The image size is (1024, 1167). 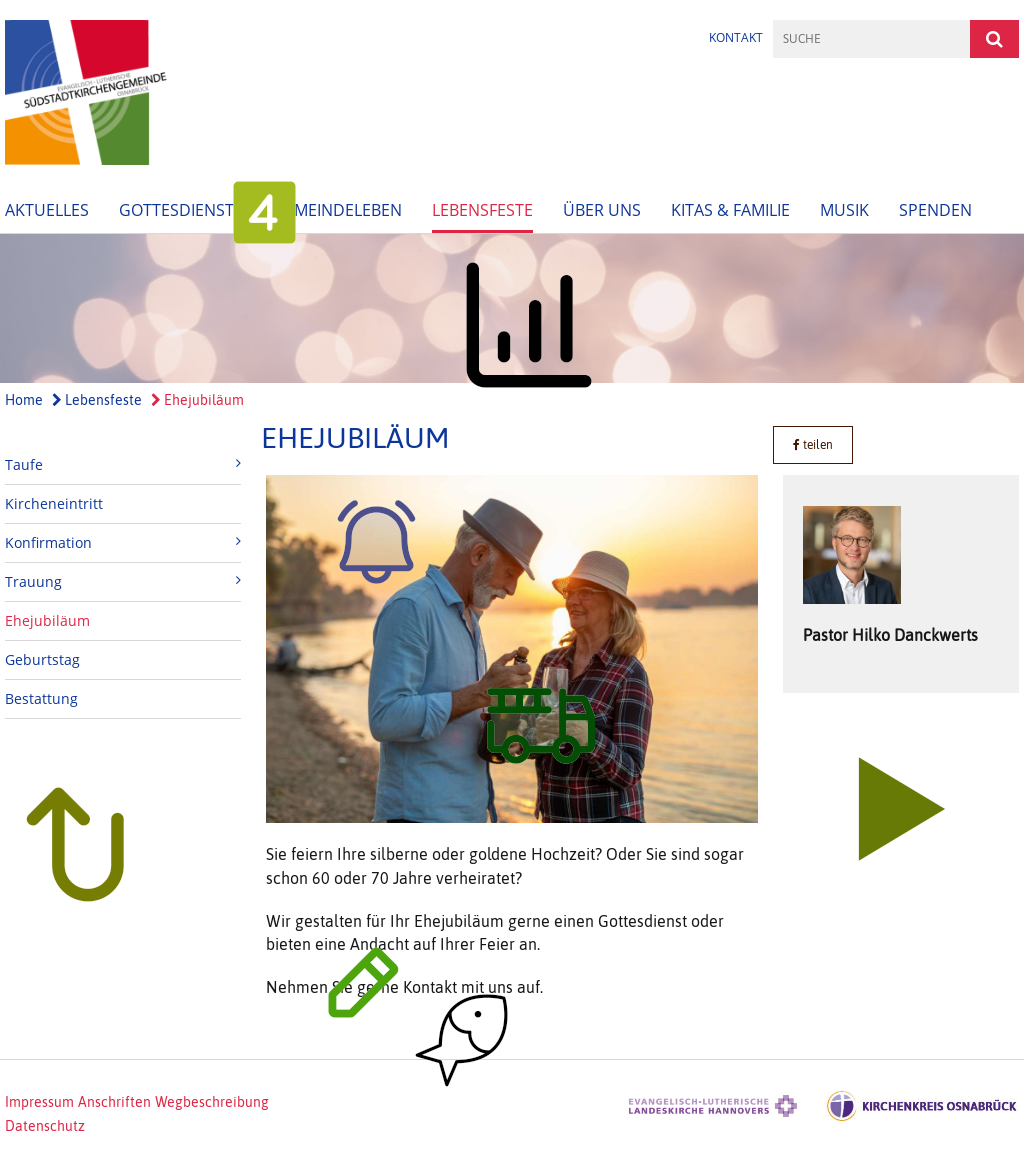 What do you see at coordinates (79, 844) in the screenshot?
I see `go back to previous screen or section` at bounding box center [79, 844].